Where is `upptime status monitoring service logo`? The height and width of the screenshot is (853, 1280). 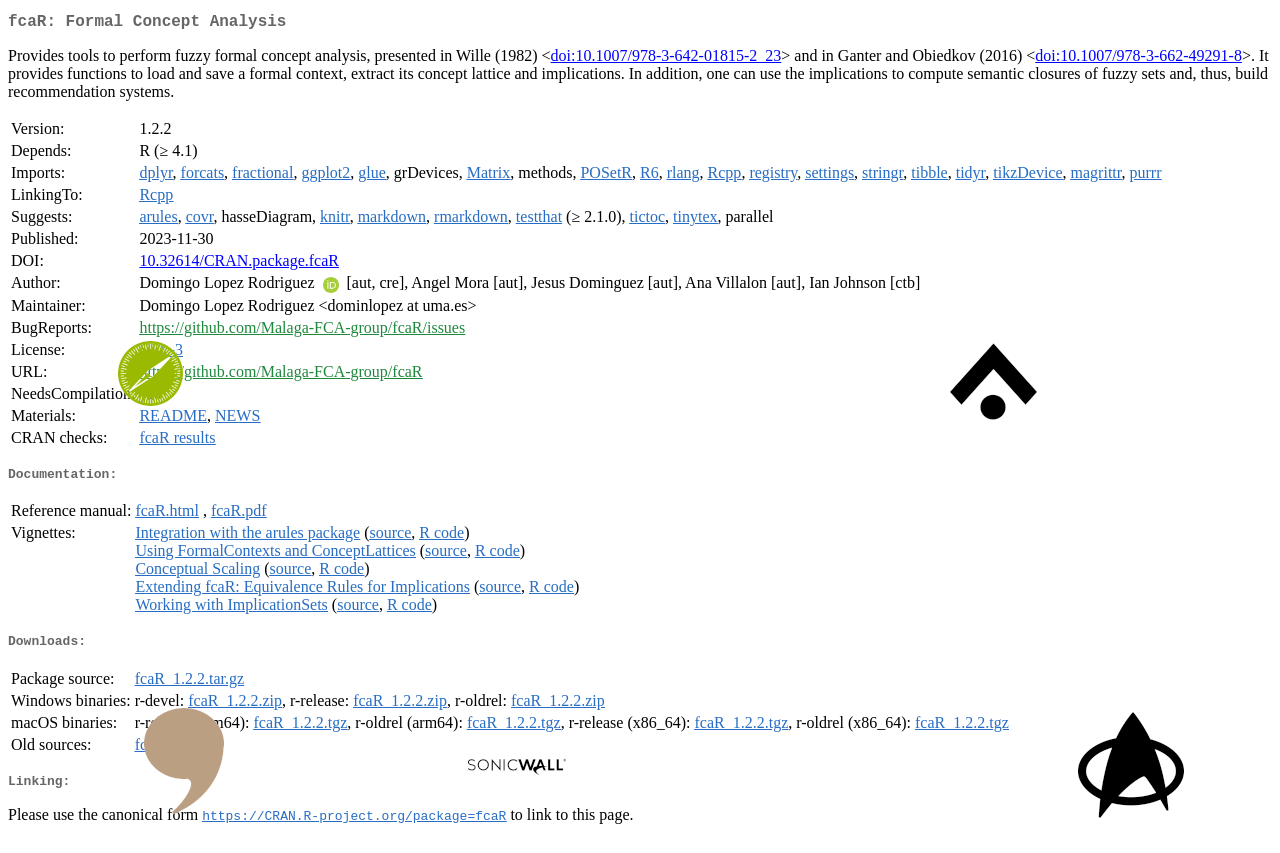
upptime status monitoring service logo is located at coordinates (993, 381).